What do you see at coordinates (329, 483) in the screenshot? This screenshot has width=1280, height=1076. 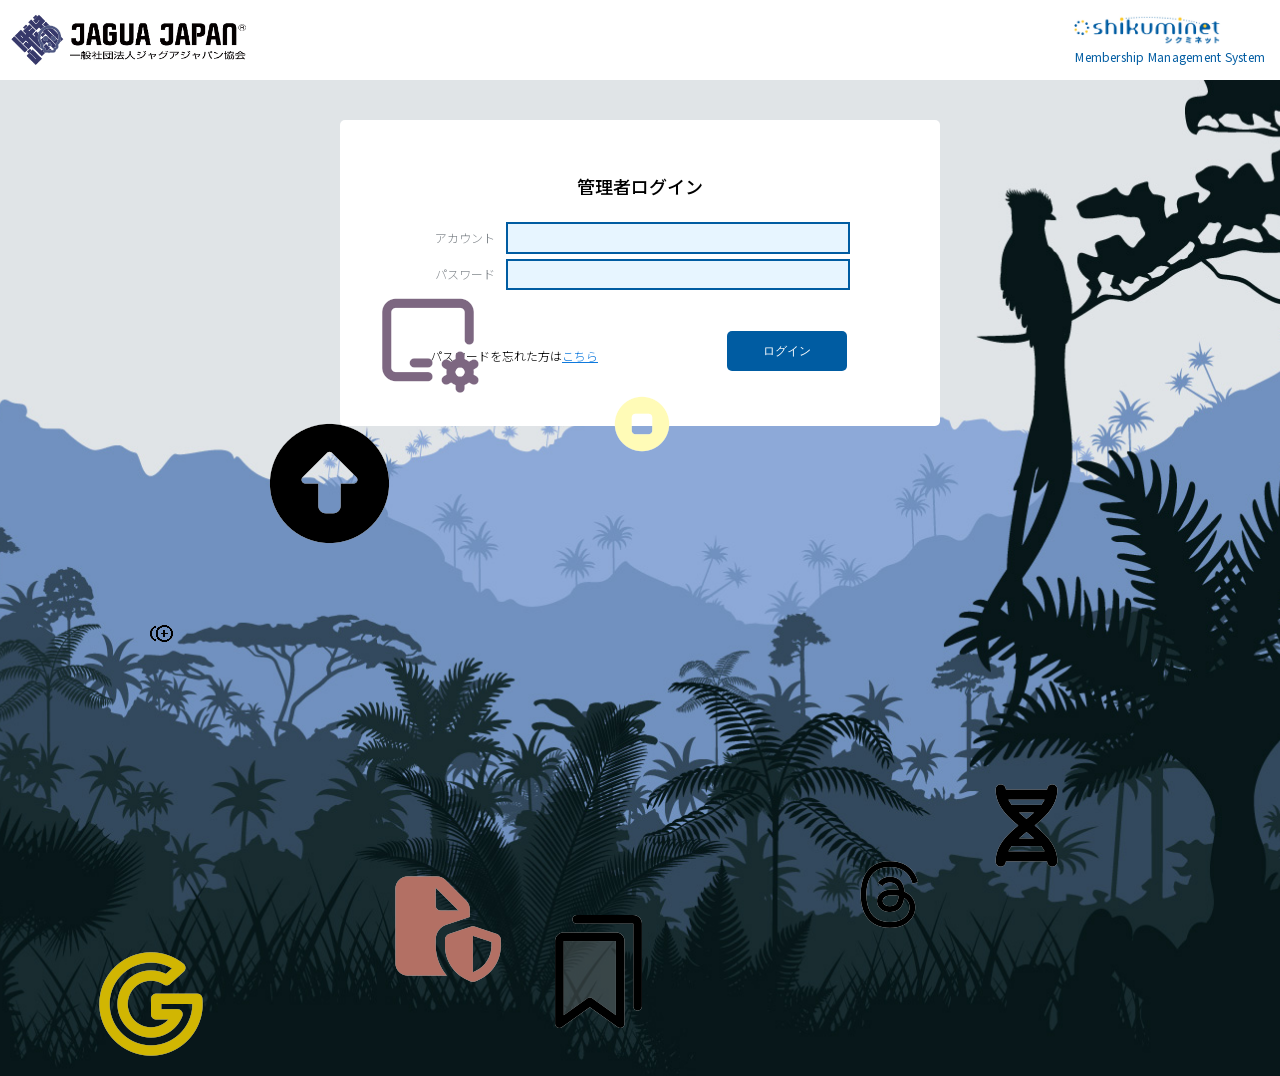 I see `scroll to top of page` at bounding box center [329, 483].